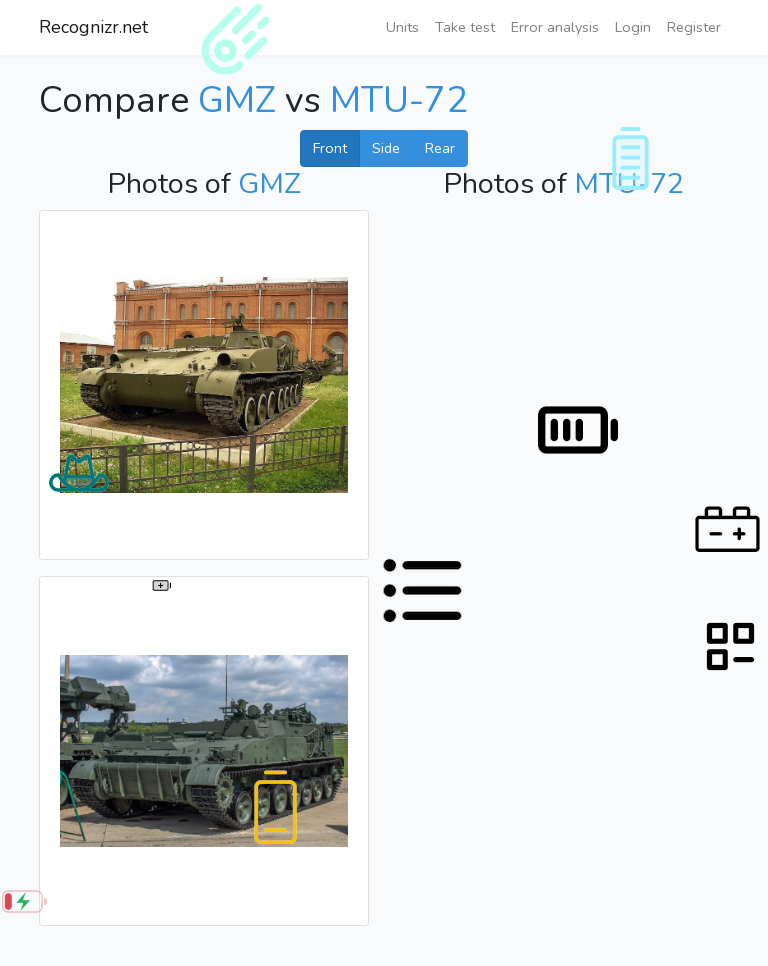 This screenshot has width=768, height=966. What do you see at coordinates (630, 159) in the screenshot?
I see `indicates battery is fully charged` at bounding box center [630, 159].